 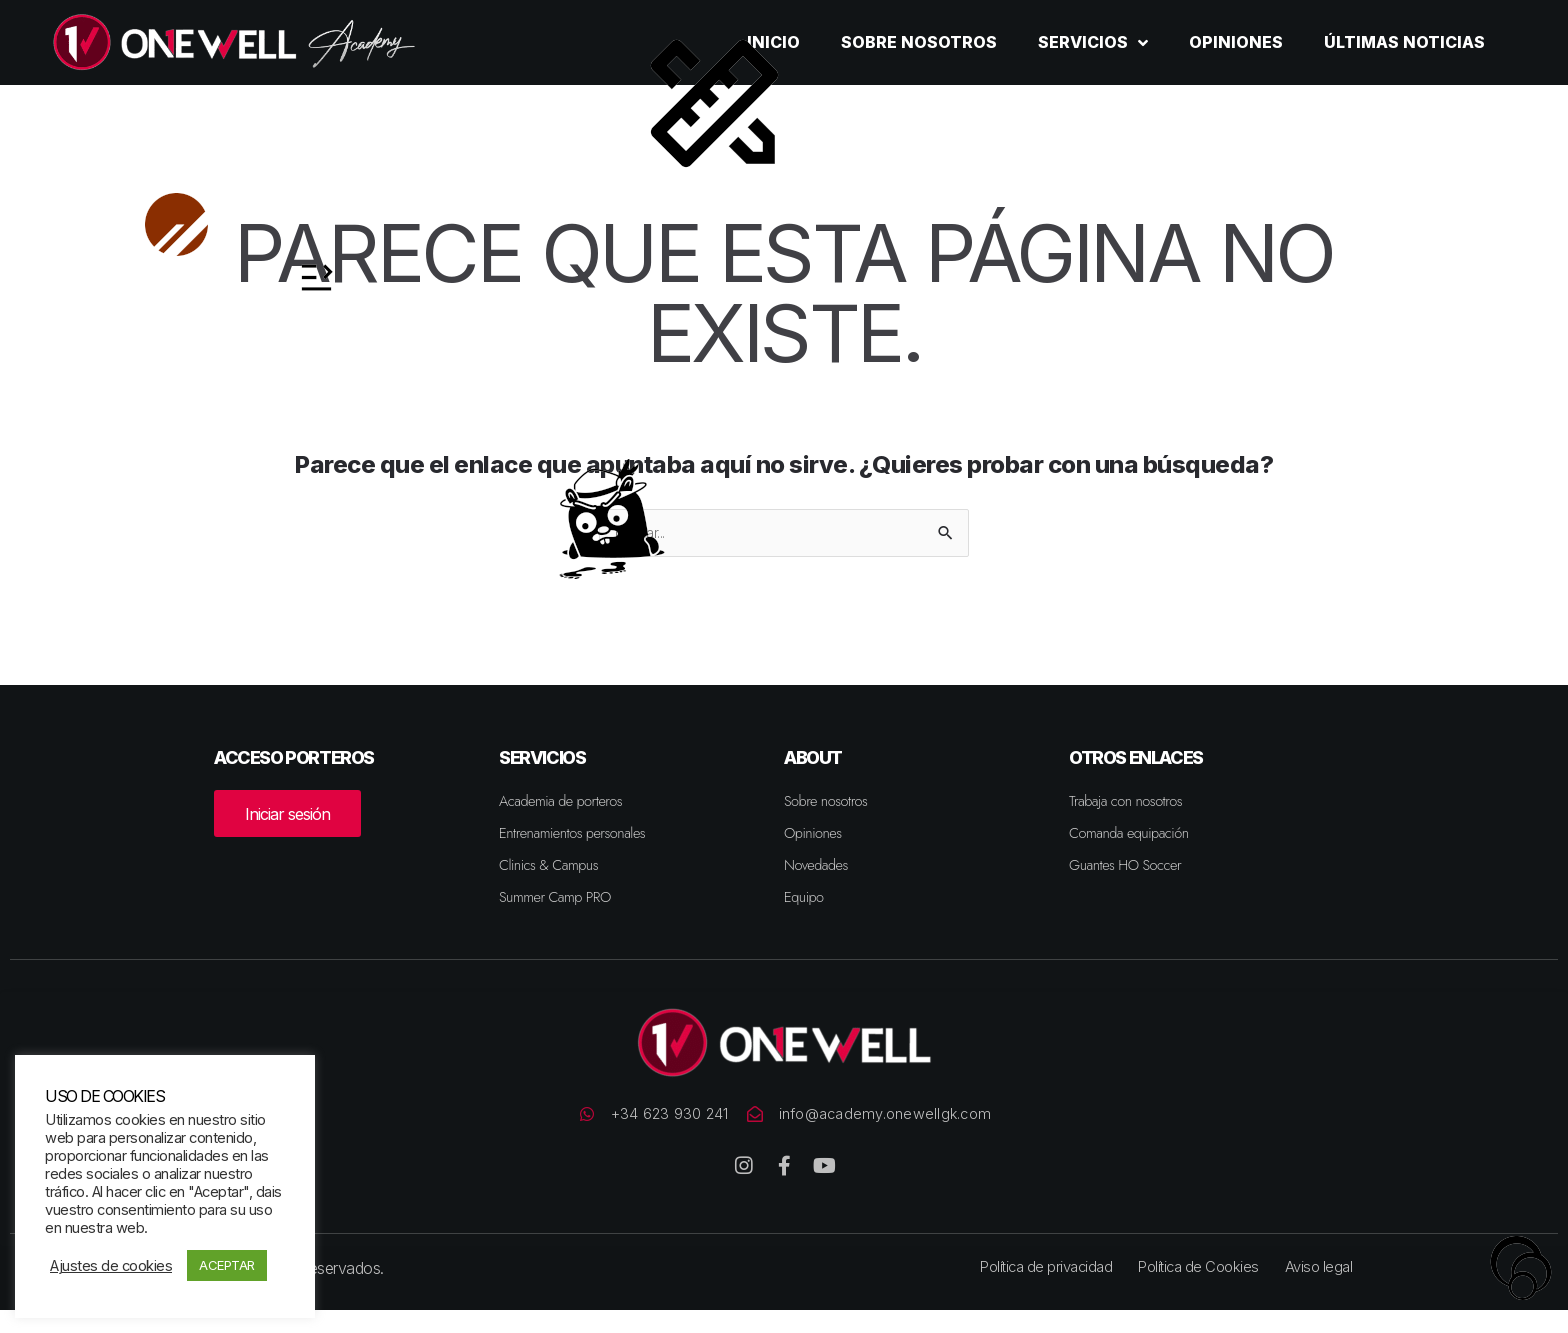 What do you see at coordinates (612, 519) in the screenshot?
I see `jaeger distributed tracing platform logo` at bounding box center [612, 519].